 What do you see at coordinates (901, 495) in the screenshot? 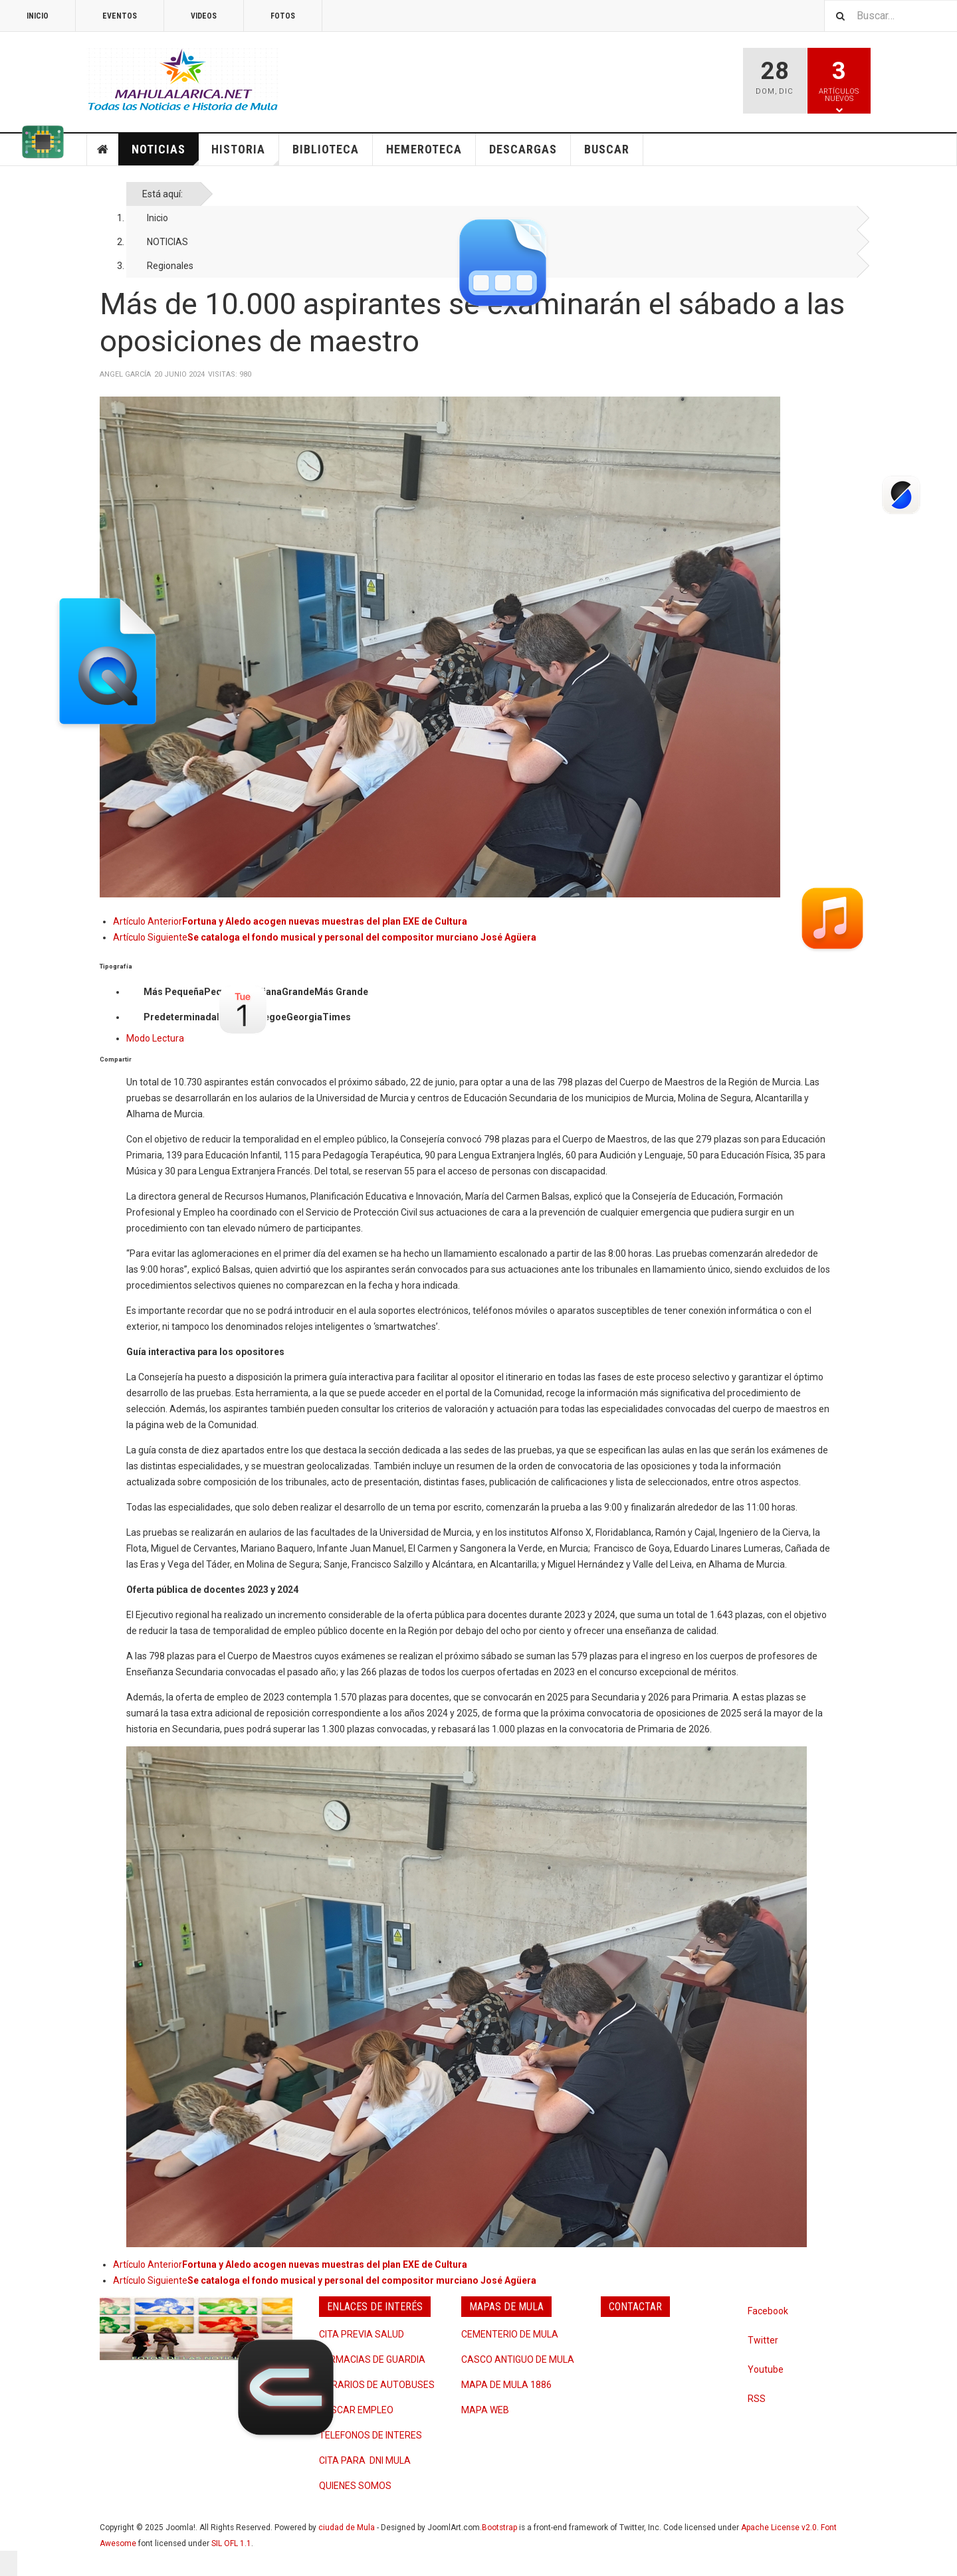
I see `open SuperSlicer 3D printing slicer application` at bounding box center [901, 495].